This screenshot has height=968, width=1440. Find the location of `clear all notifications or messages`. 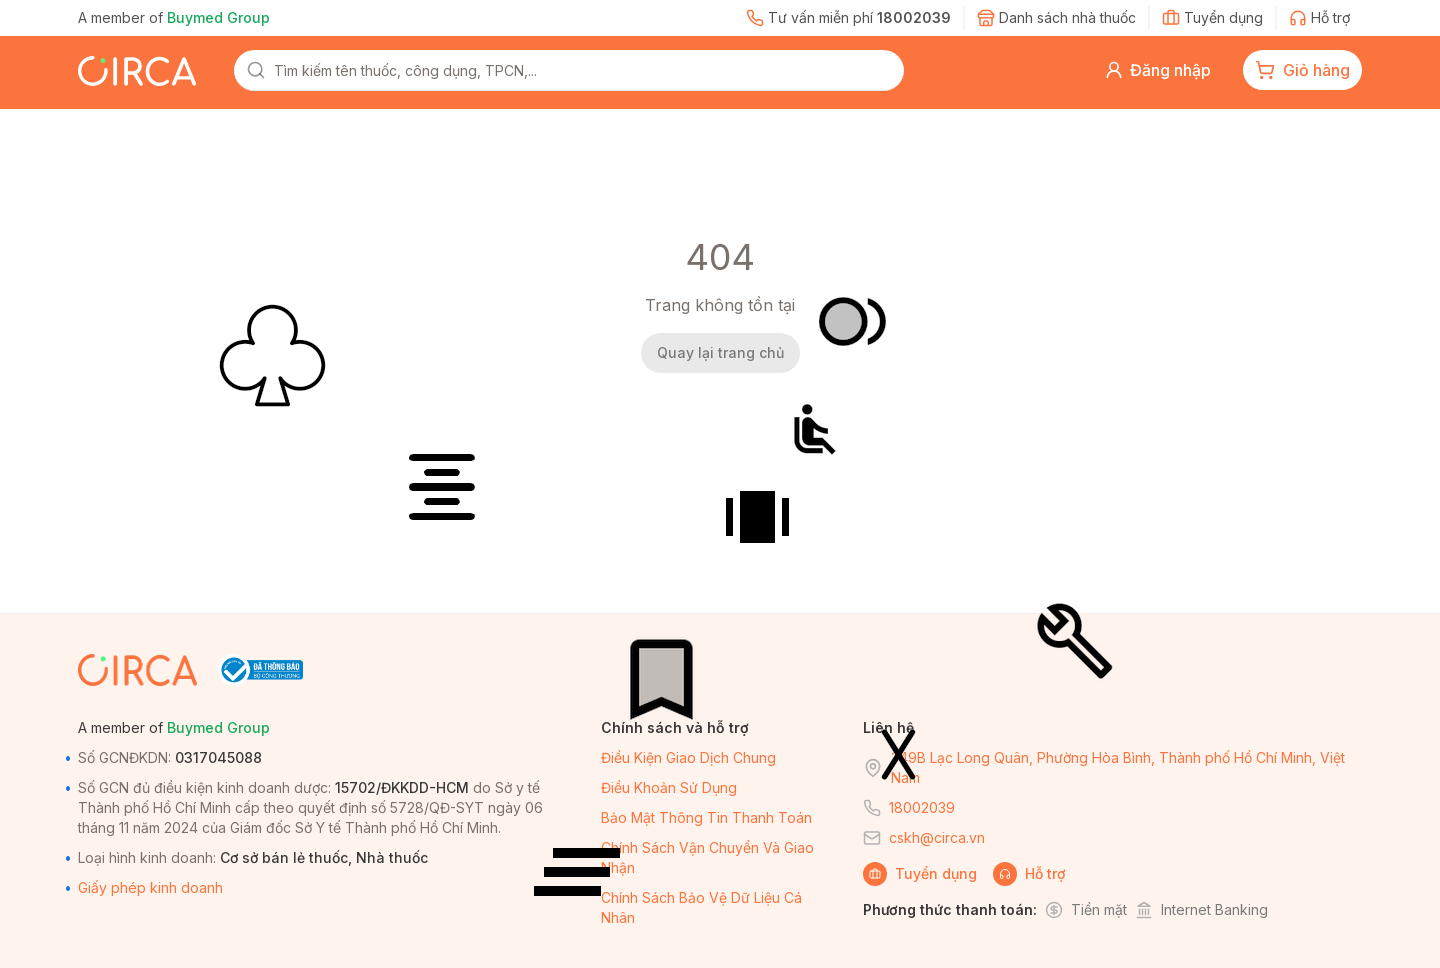

clear all notifications or messages is located at coordinates (577, 872).